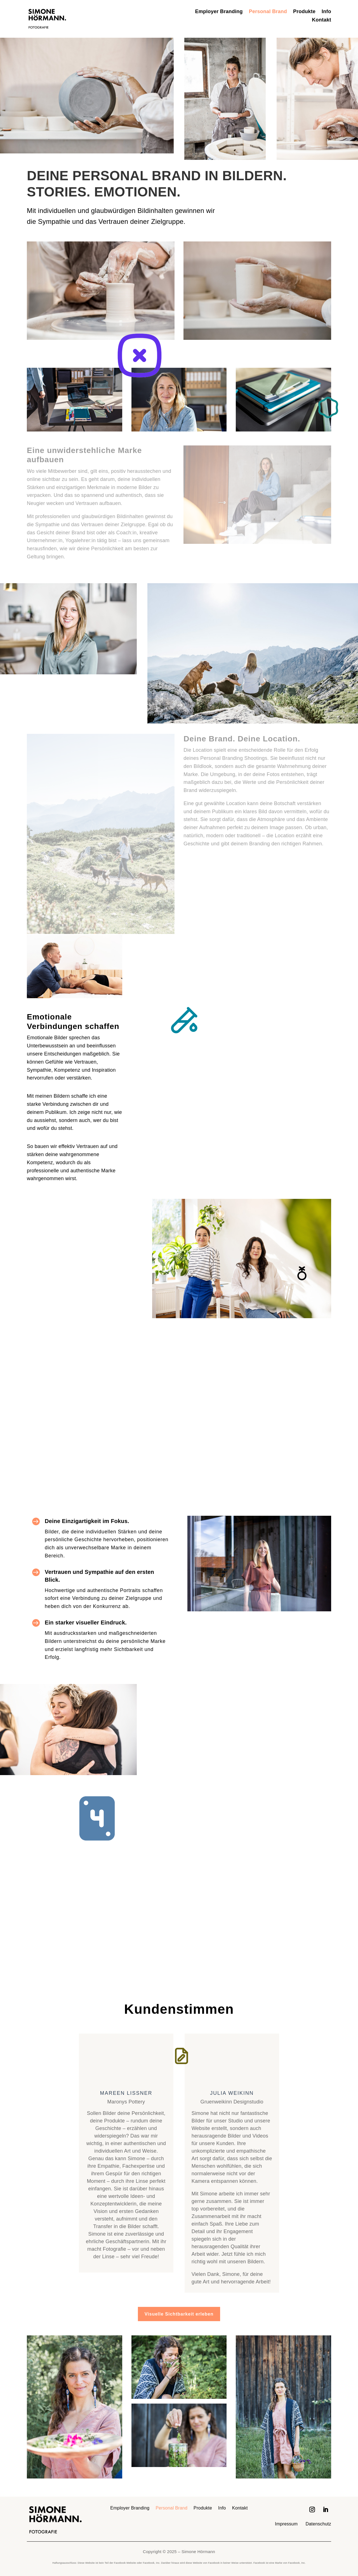 This screenshot has width=358, height=2576. What do you see at coordinates (140, 355) in the screenshot?
I see `close or dismiss a modal window` at bounding box center [140, 355].